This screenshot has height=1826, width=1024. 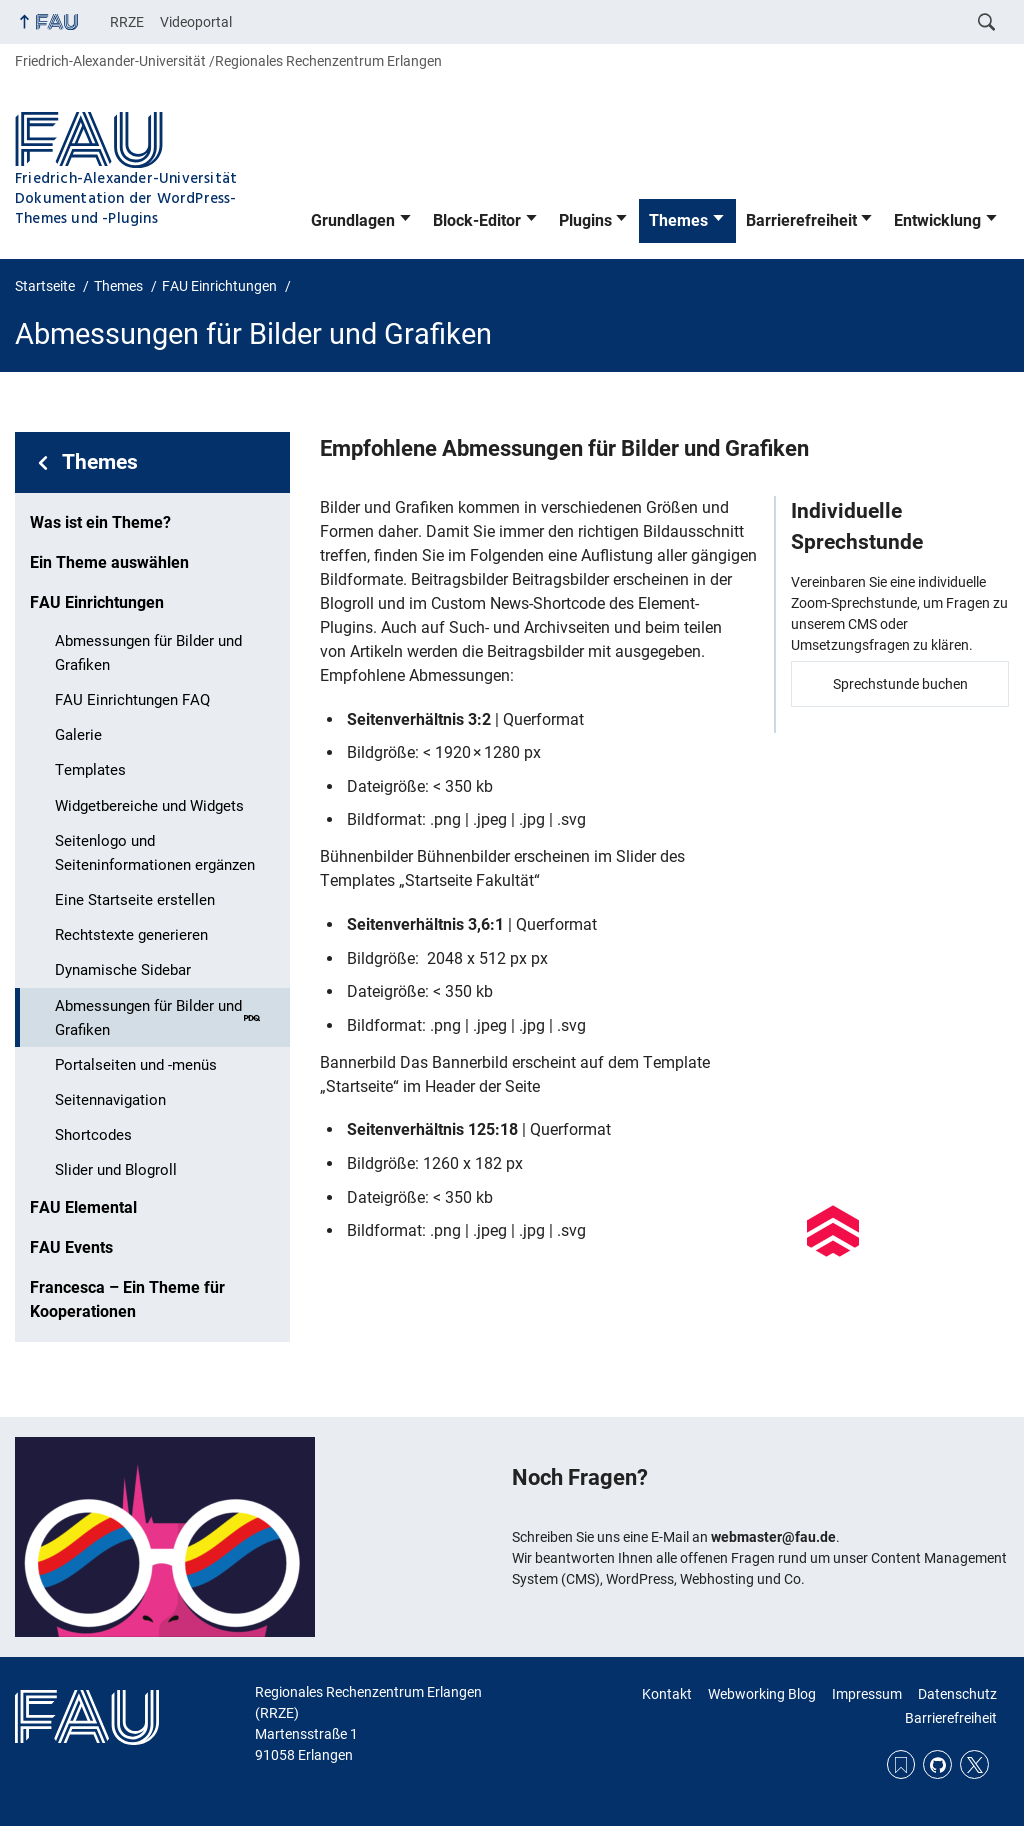 What do you see at coordinates (252, 1018) in the screenshot?
I see `PDQ software logo` at bounding box center [252, 1018].